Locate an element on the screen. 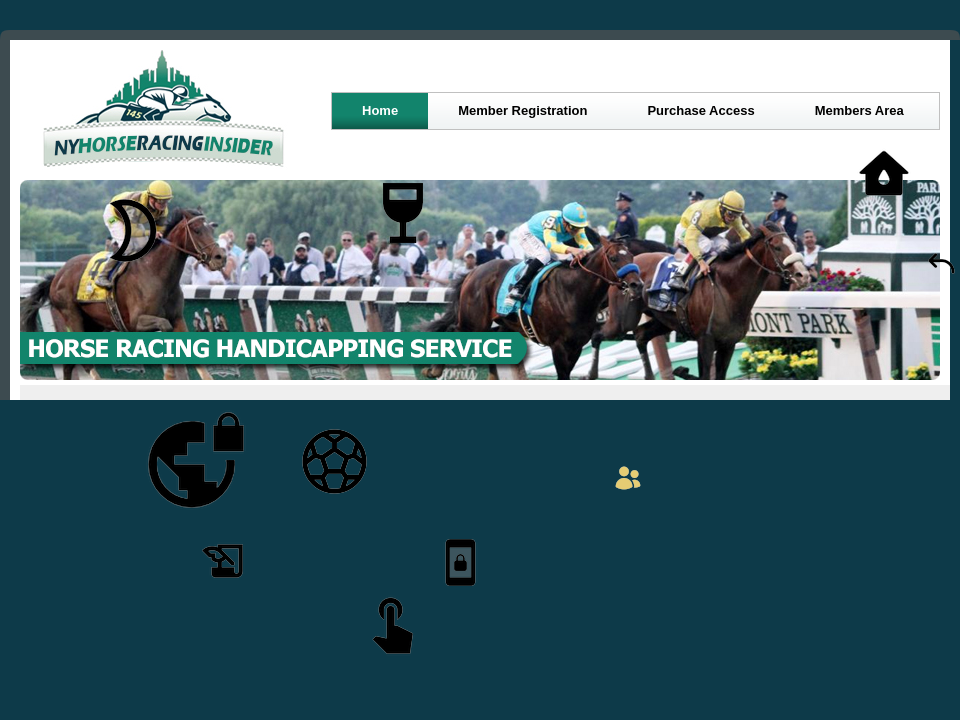 This screenshot has height=720, width=960. toggle dark mode or night theme is located at coordinates (131, 230).